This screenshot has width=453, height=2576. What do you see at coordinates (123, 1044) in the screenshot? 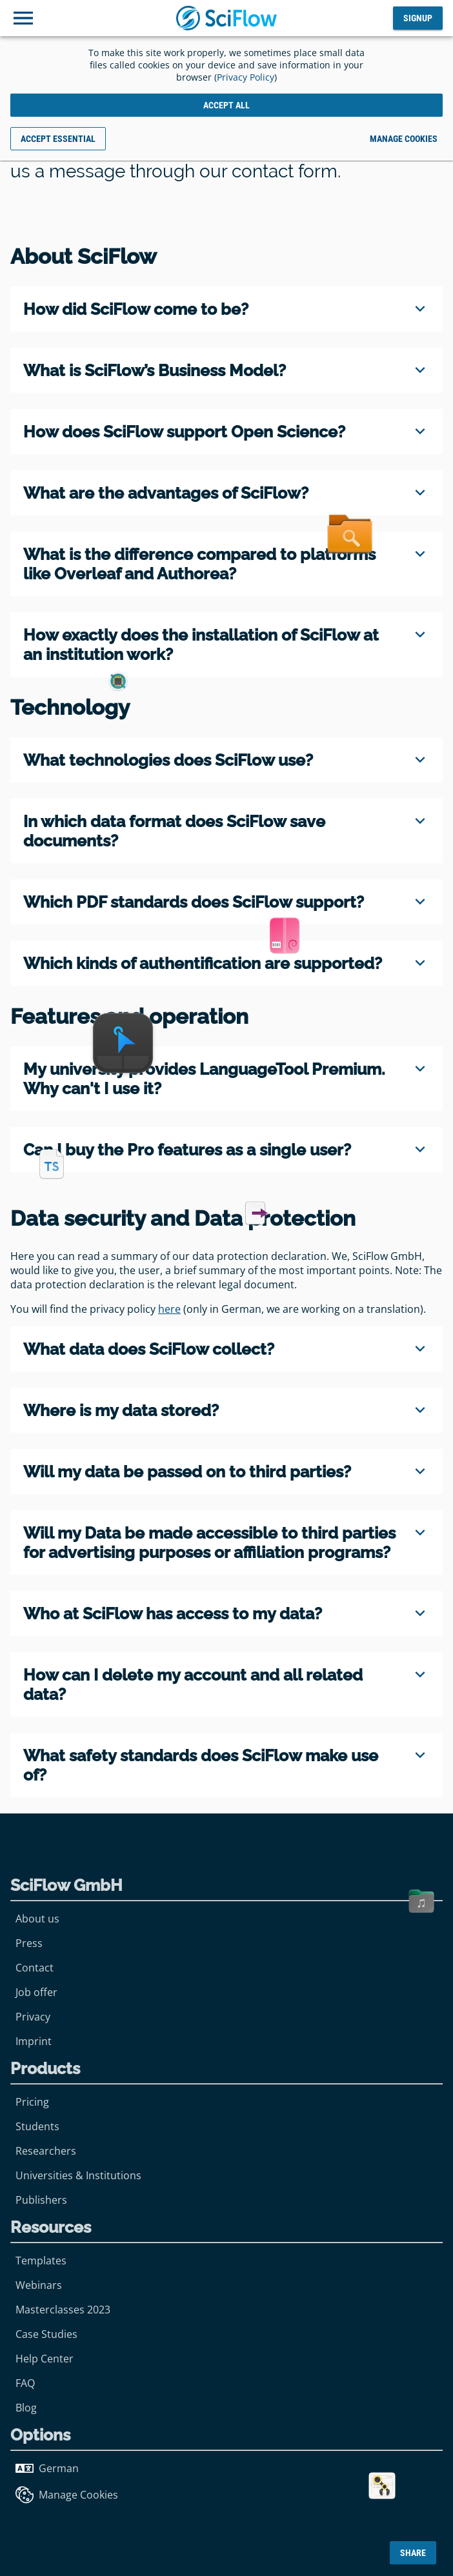
I see `open touchpad settings and preferences` at bounding box center [123, 1044].